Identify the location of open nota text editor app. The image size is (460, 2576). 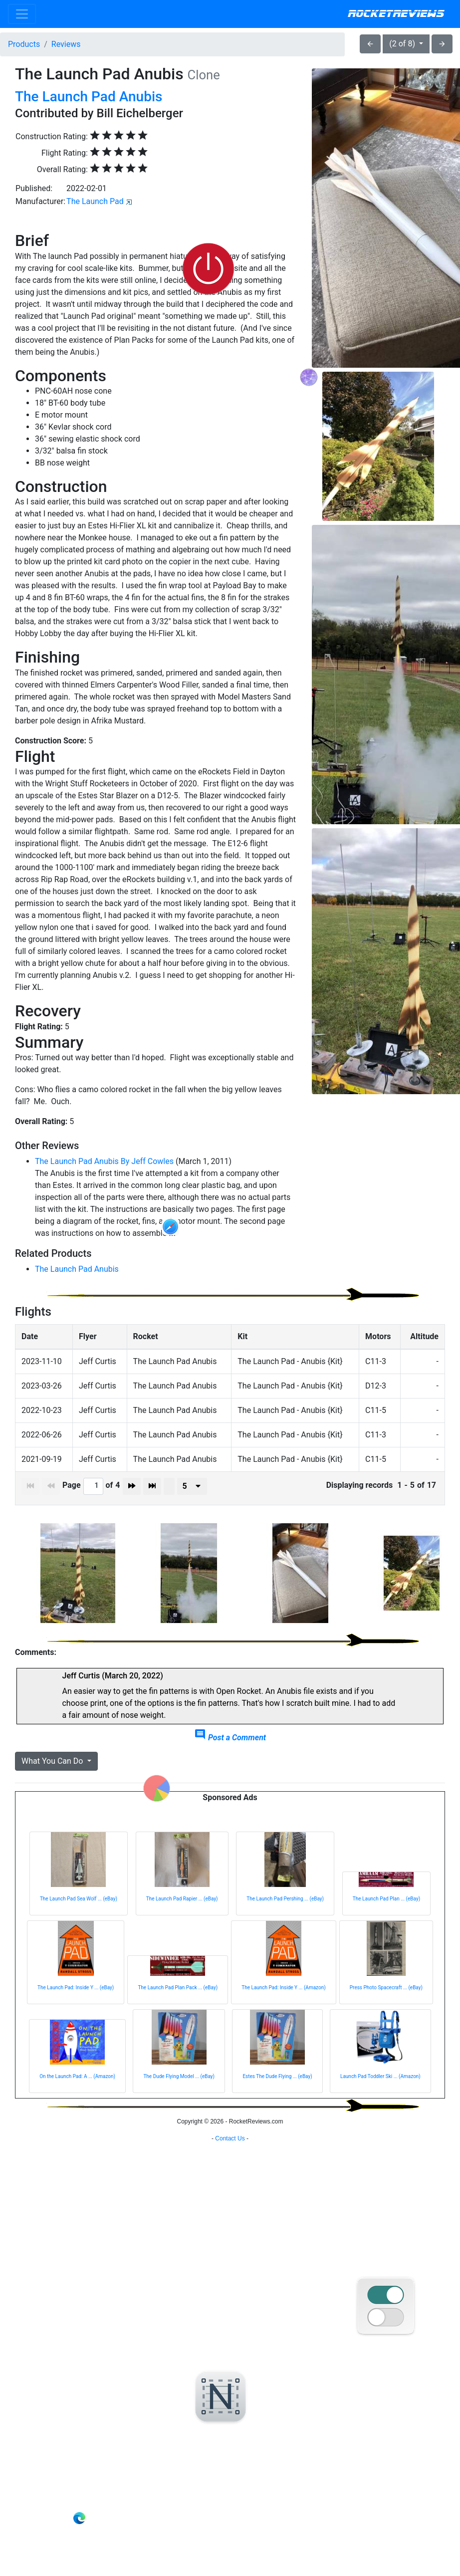
(221, 2396).